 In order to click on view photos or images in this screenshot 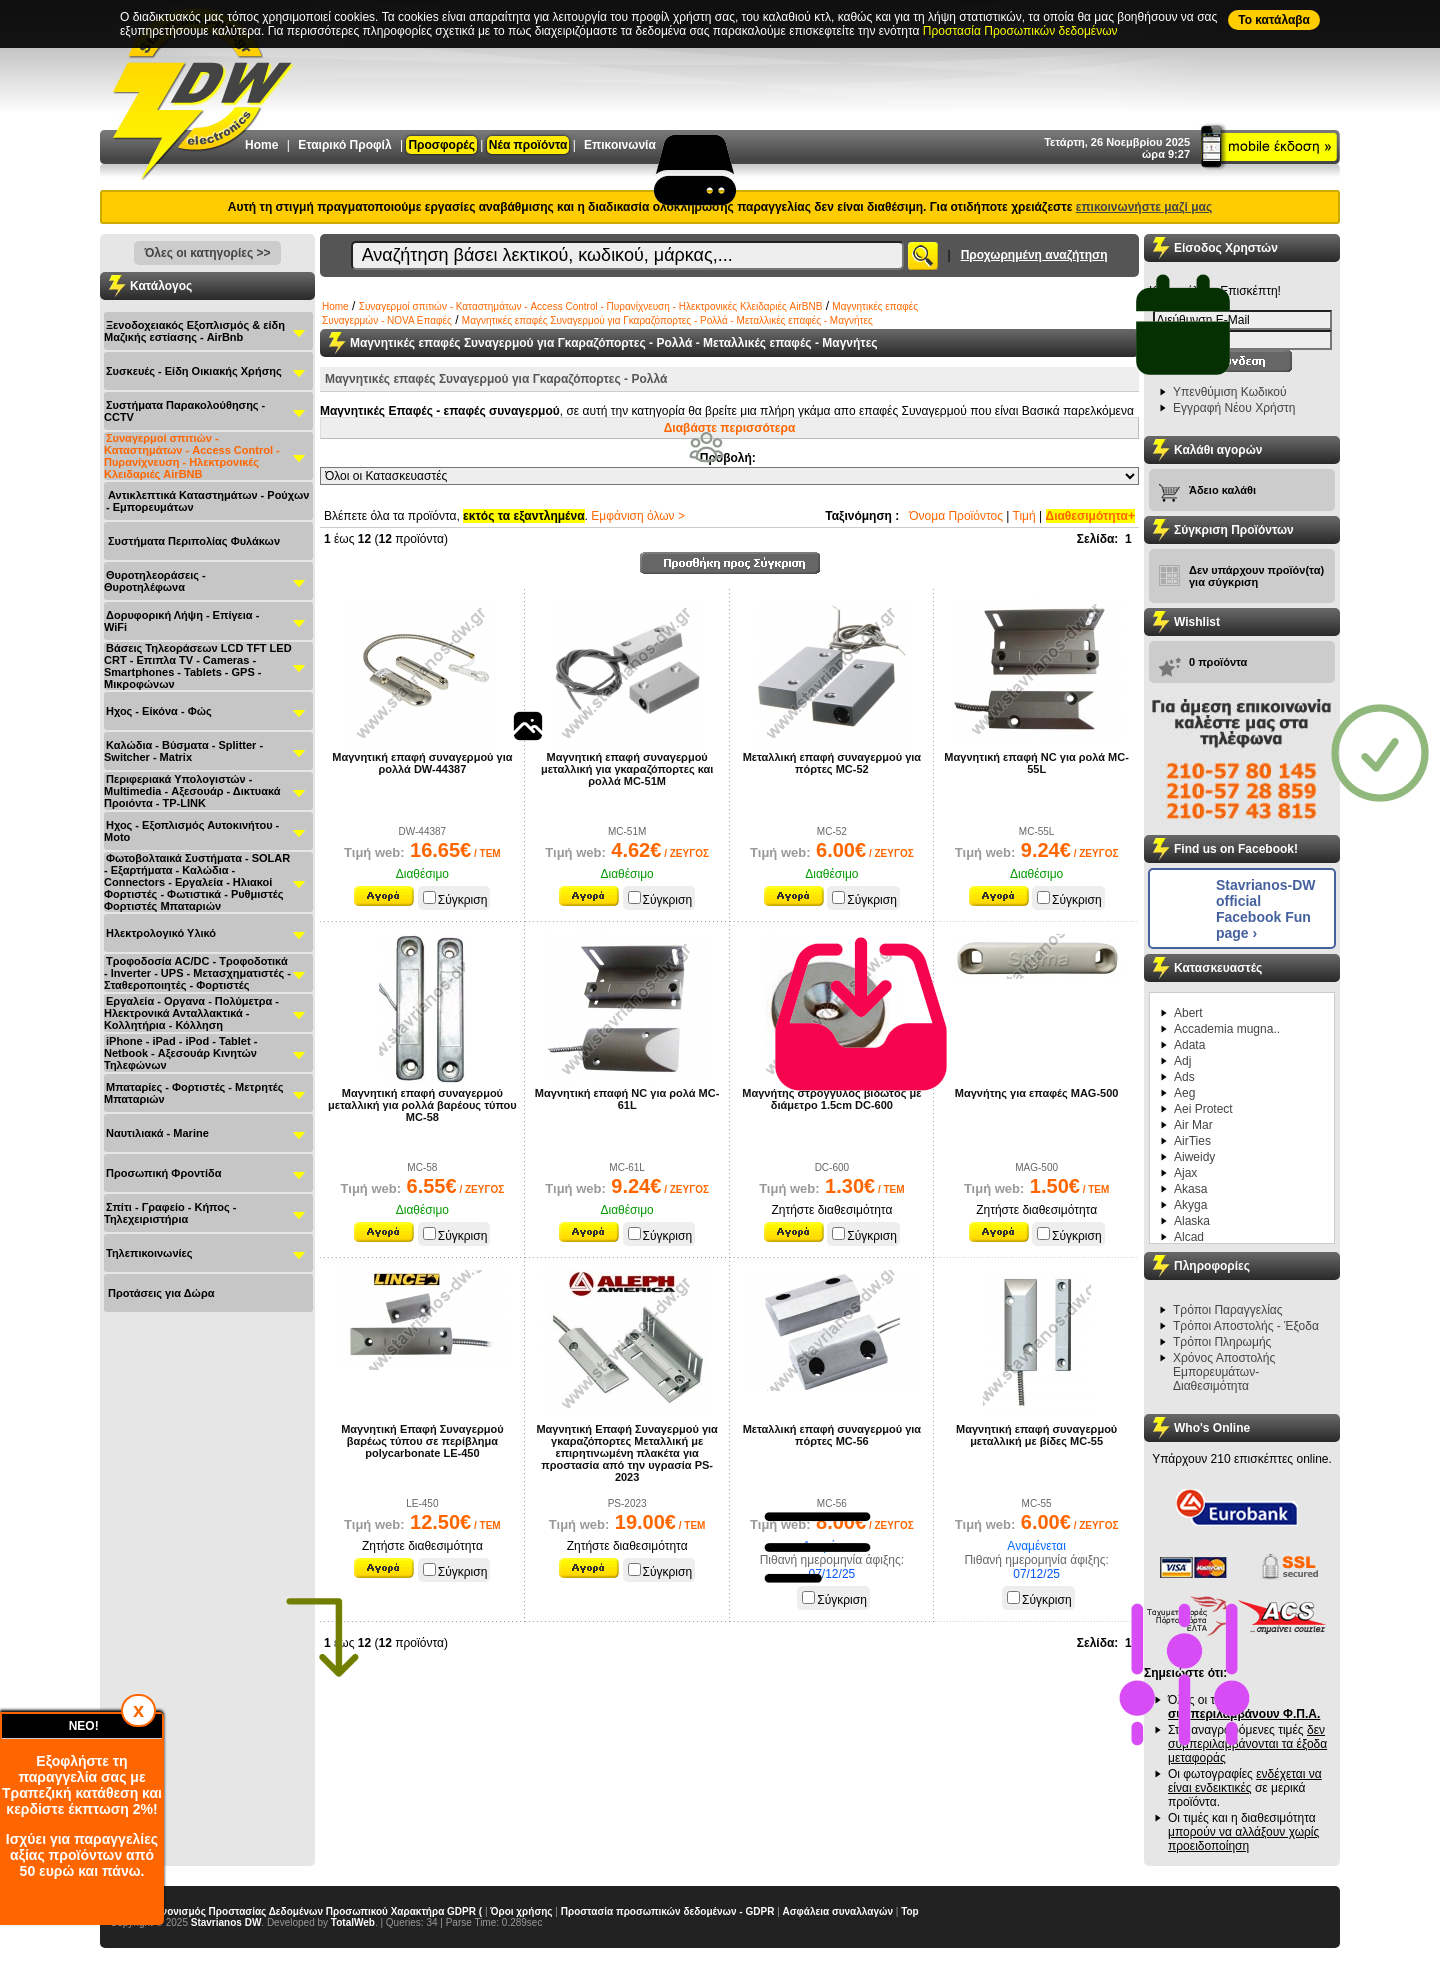, I will do `click(528, 726)`.